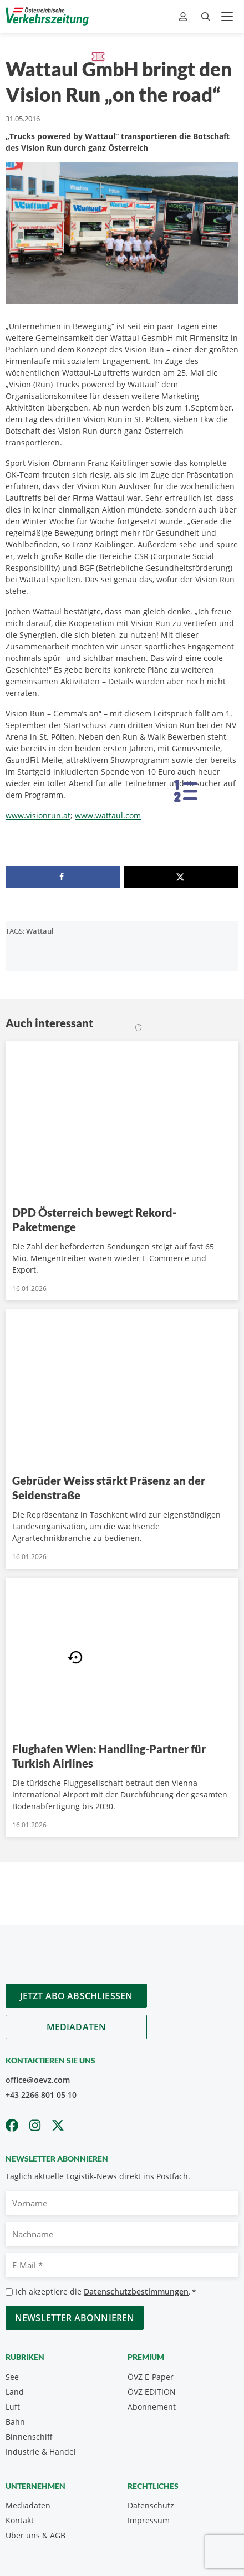 The width and height of the screenshot is (244, 2576). Describe the element at coordinates (98, 57) in the screenshot. I see `view your tickets or passes` at that location.